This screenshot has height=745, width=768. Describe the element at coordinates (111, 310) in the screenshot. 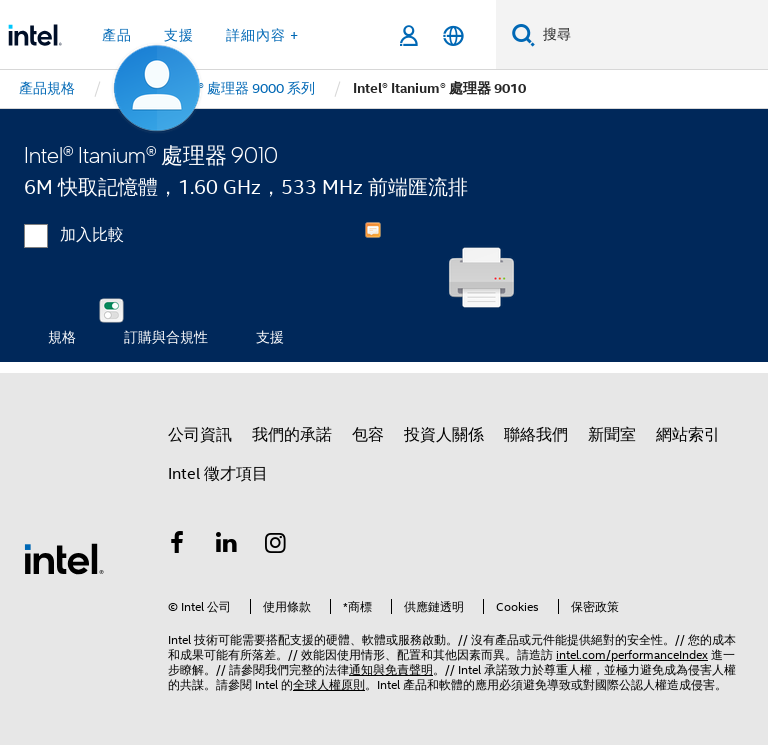

I see `open system tweaks or settings customization` at that location.